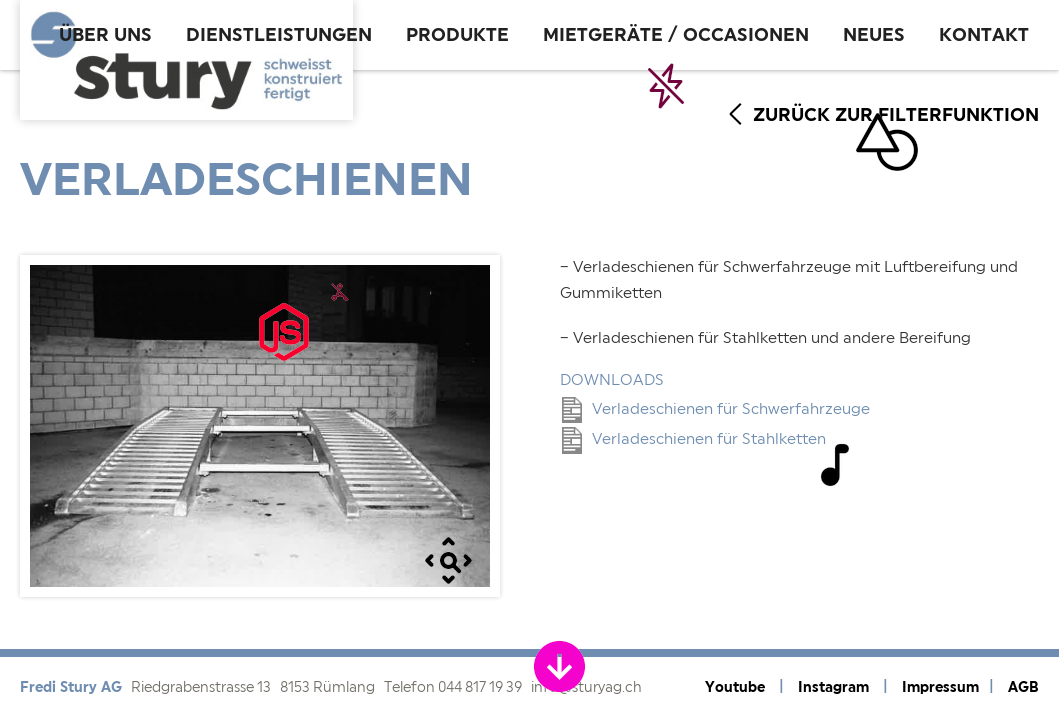 The image size is (1059, 720). What do you see at coordinates (559, 666) in the screenshot?
I see `download a file or content` at bounding box center [559, 666].